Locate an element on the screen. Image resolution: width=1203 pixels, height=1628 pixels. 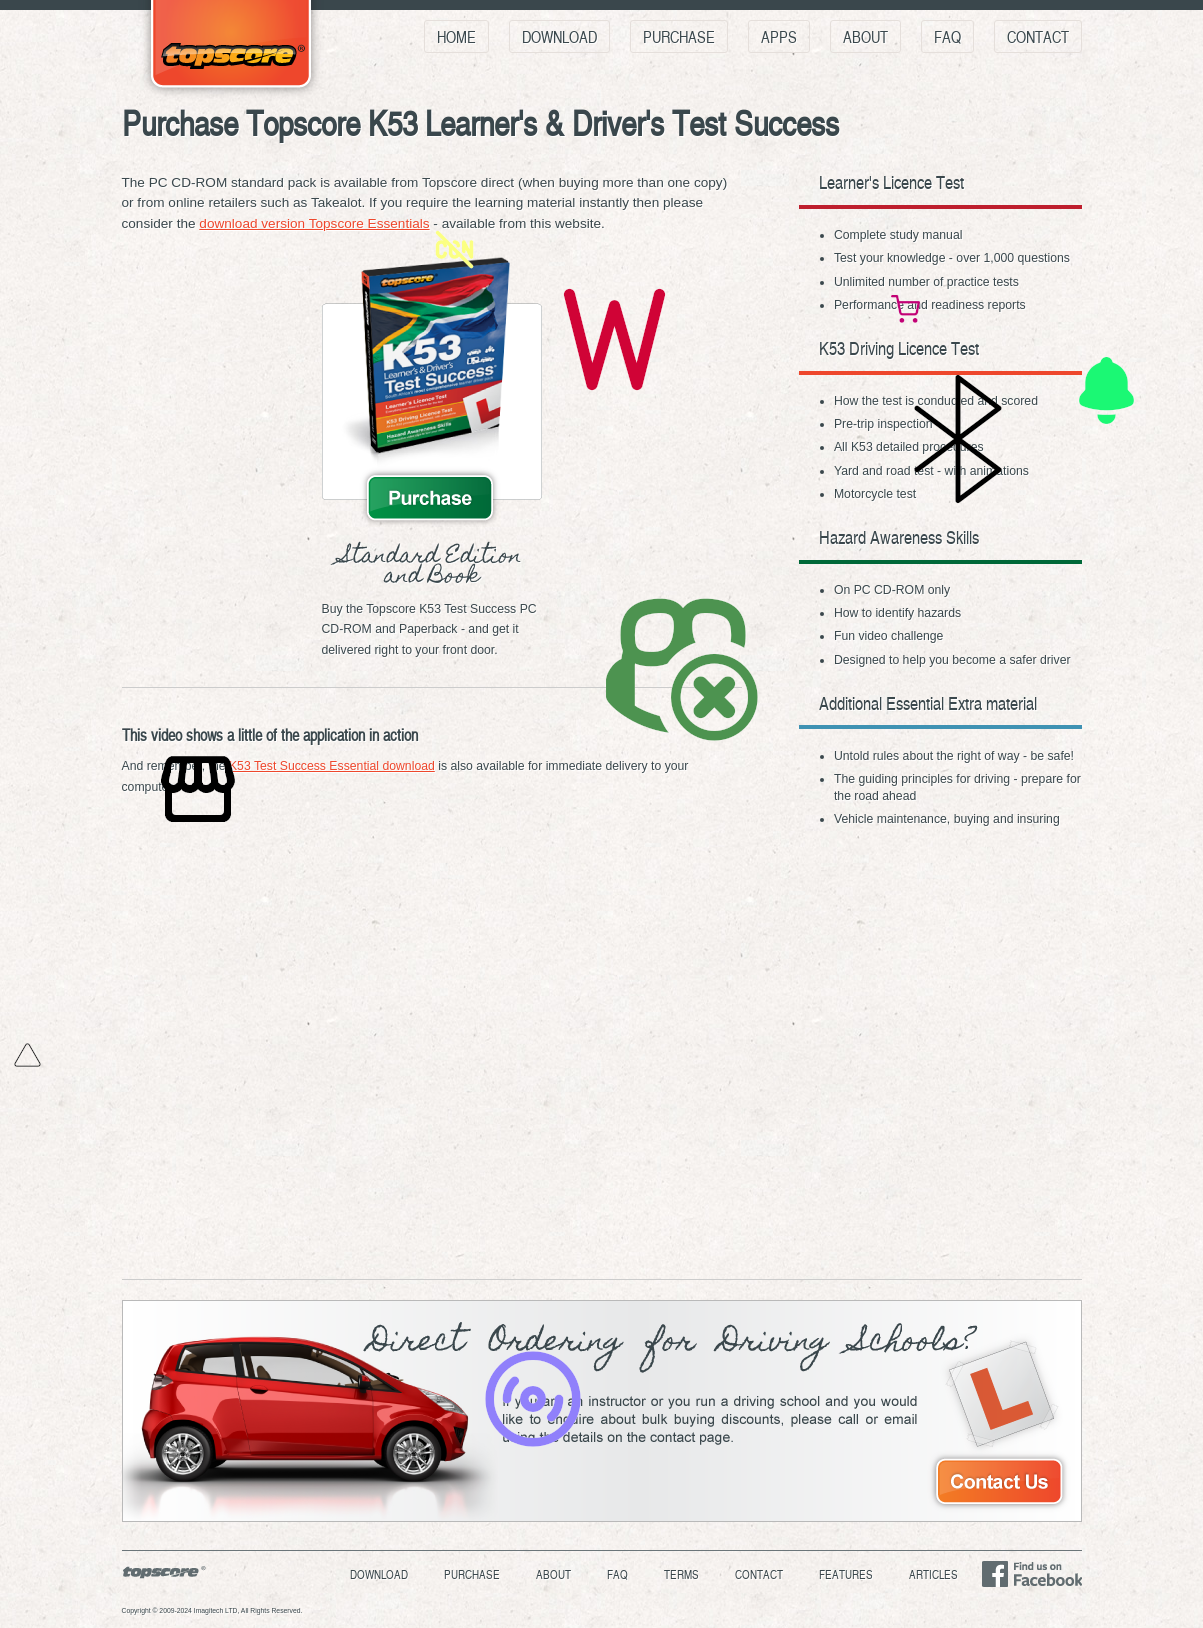
view your shopping cart is located at coordinates (905, 309).